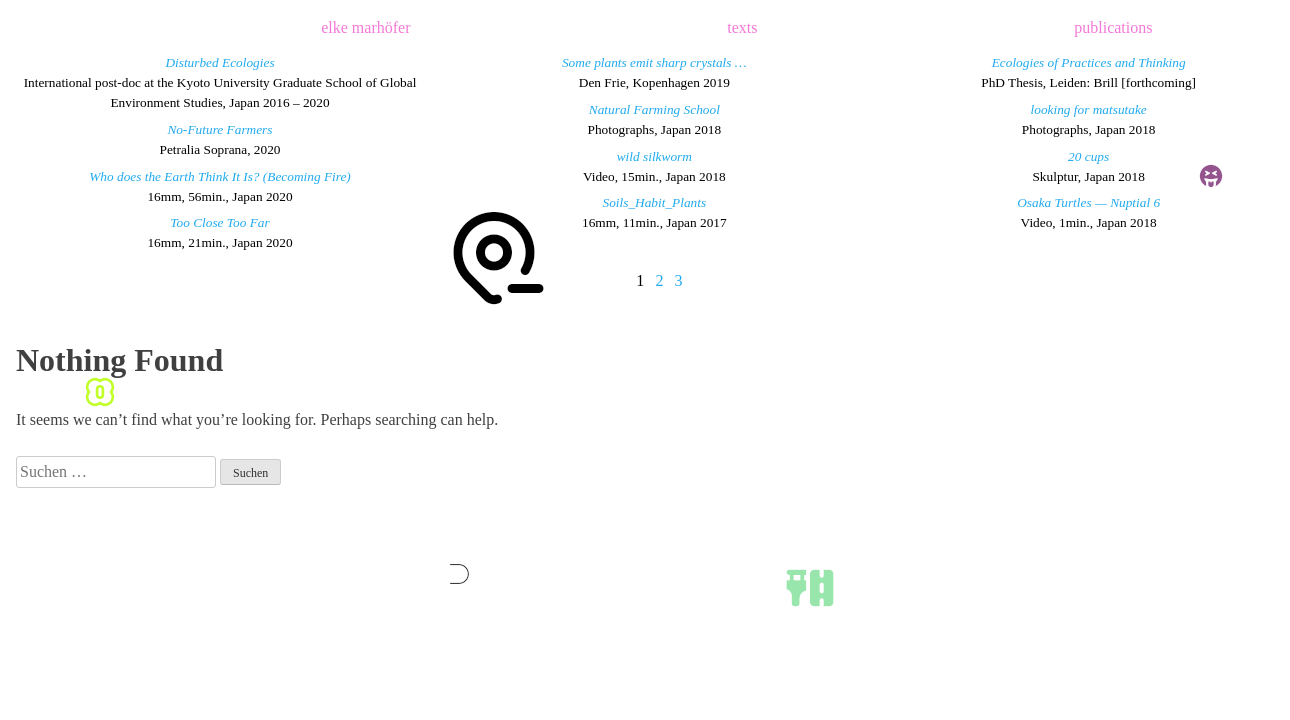 The height and width of the screenshot is (720, 1290). Describe the element at coordinates (100, 392) in the screenshot. I see `open the Amie calendar app` at that location.